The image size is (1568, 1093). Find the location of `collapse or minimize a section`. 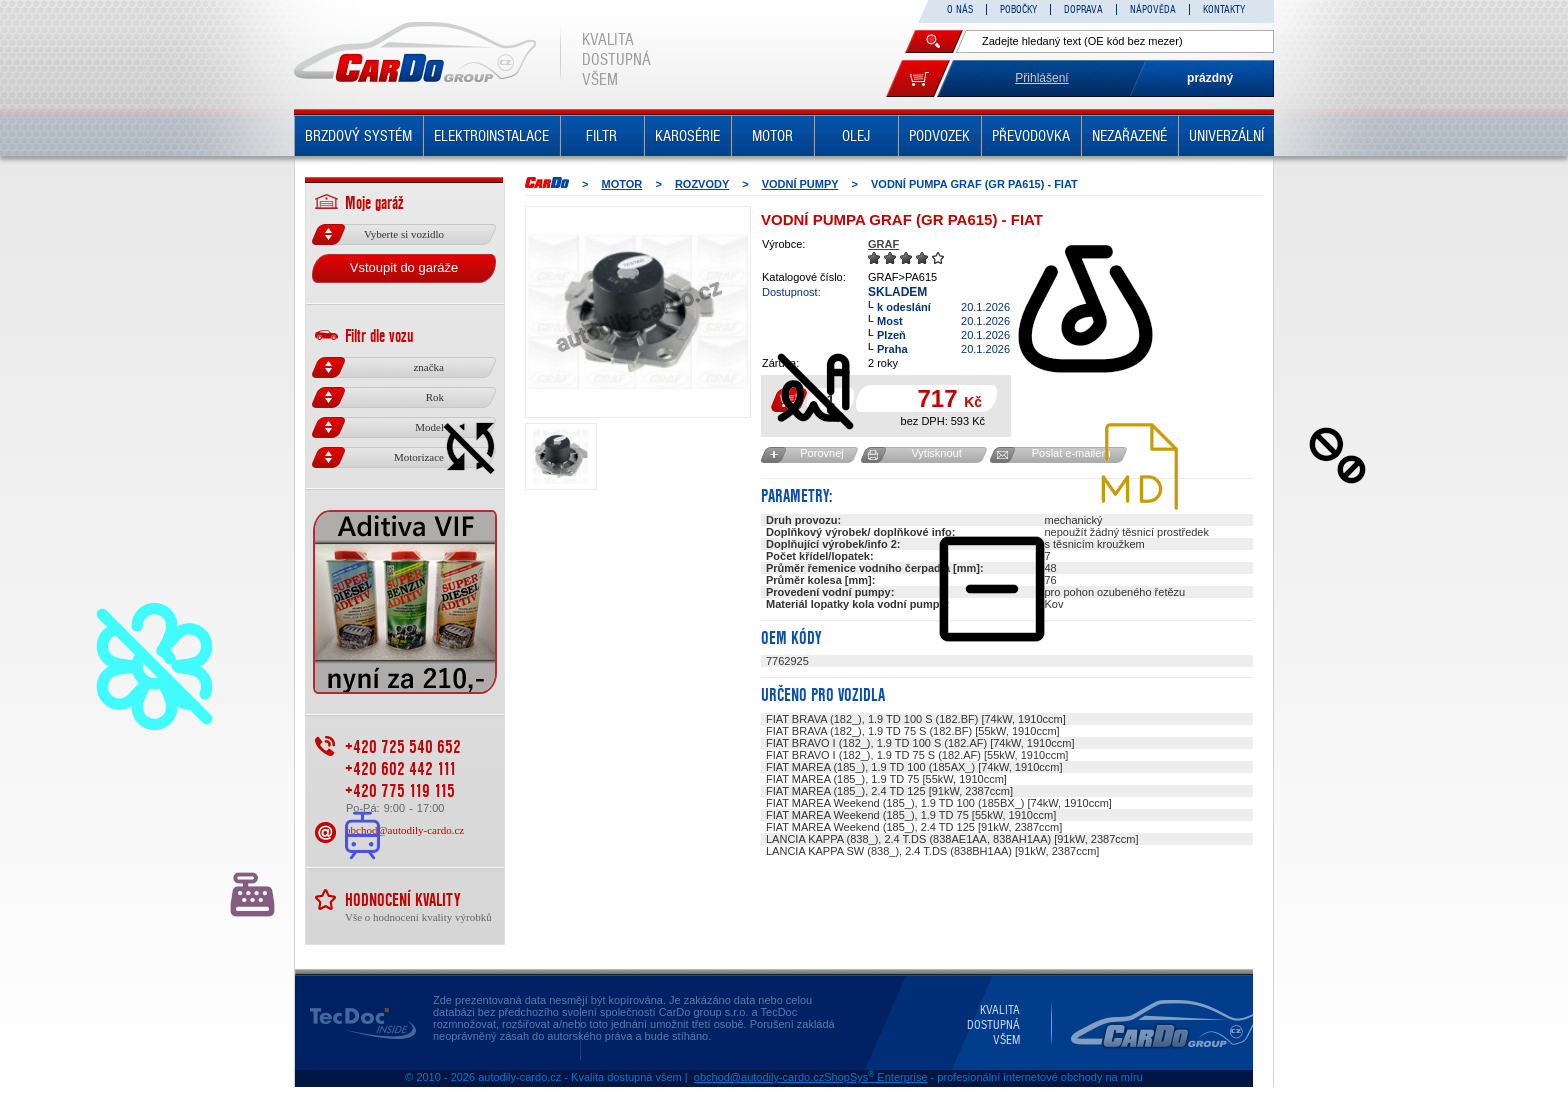

collapse or minimize a section is located at coordinates (992, 589).